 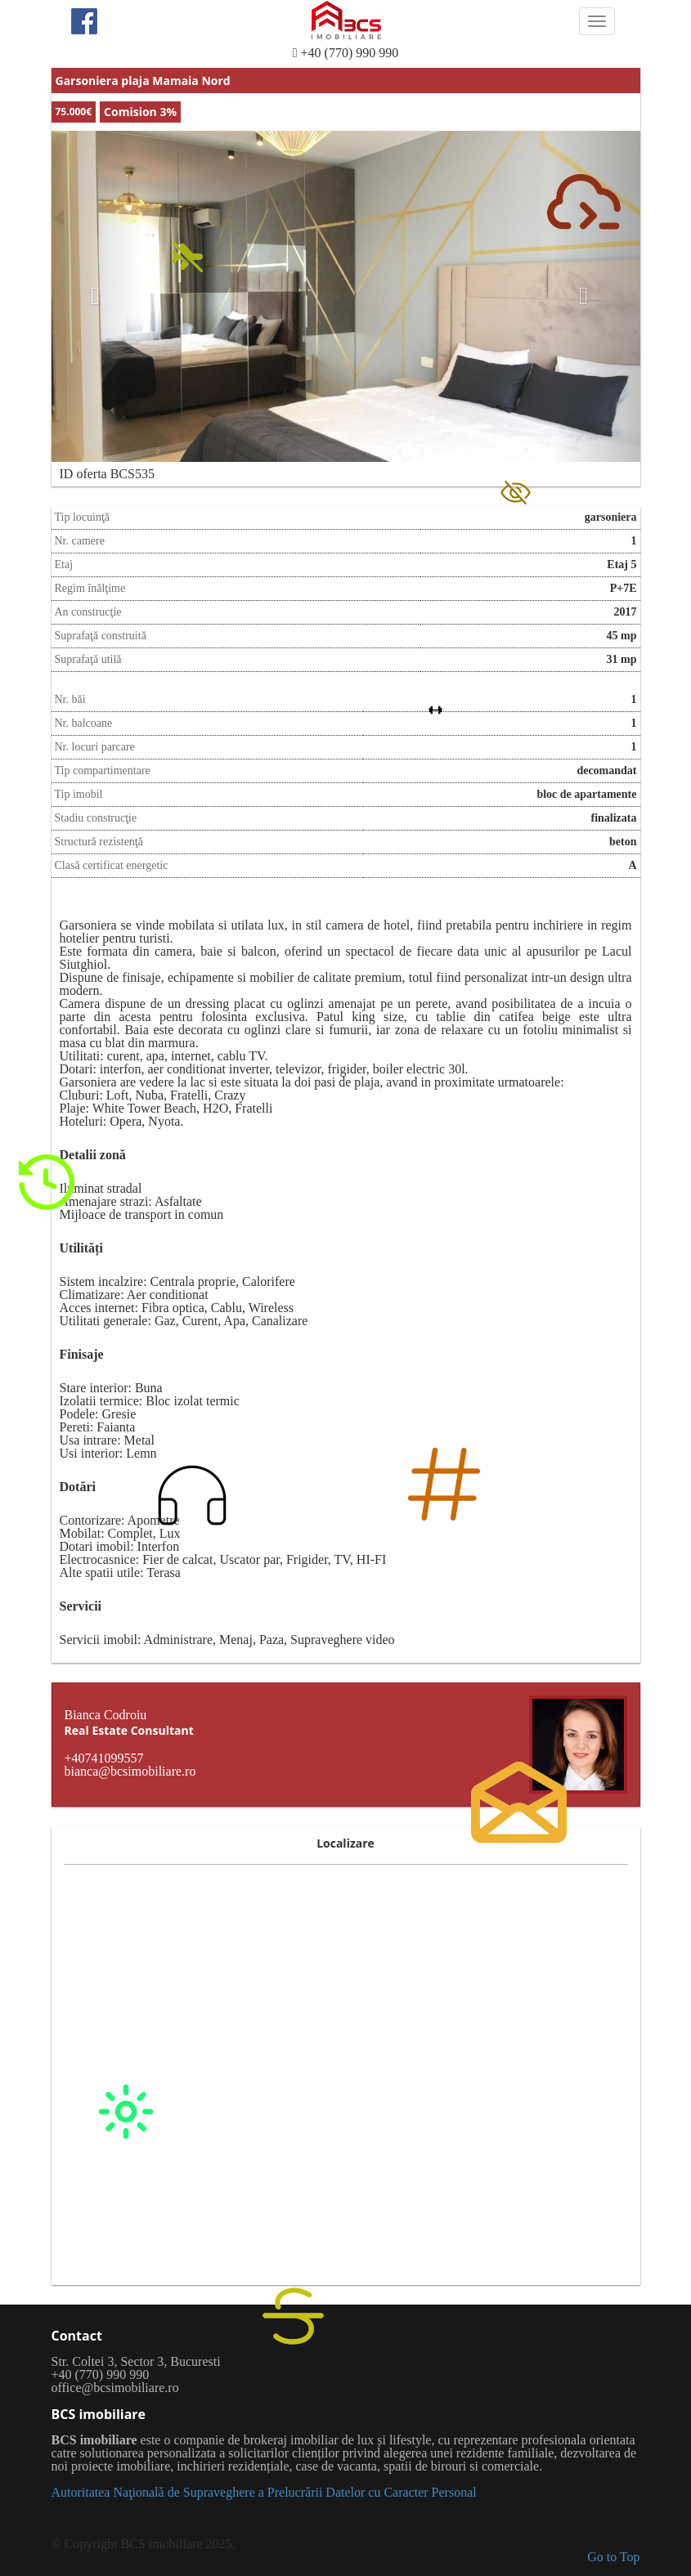 What do you see at coordinates (47, 1182) in the screenshot?
I see `view history or recent activity` at bounding box center [47, 1182].